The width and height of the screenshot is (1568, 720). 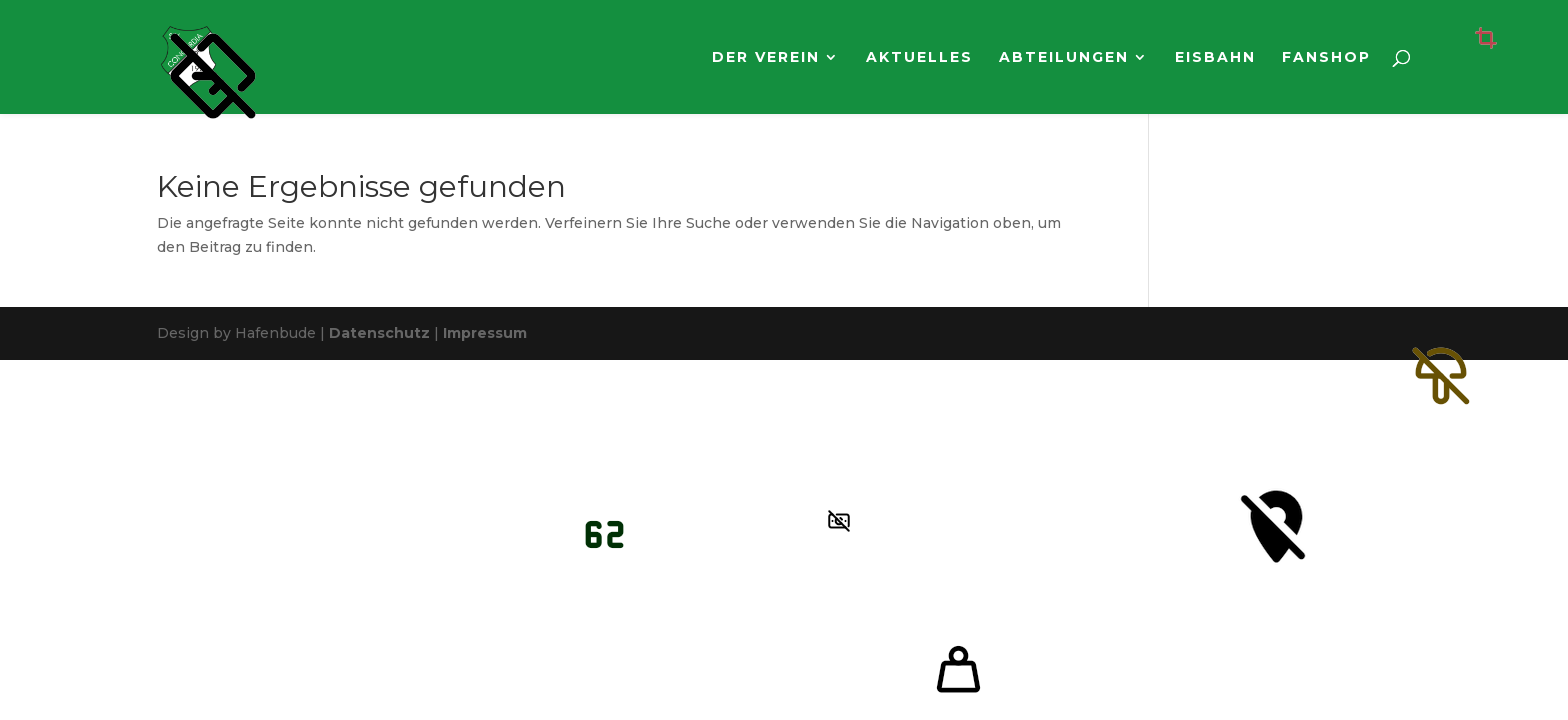 What do you see at coordinates (1486, 38) in the screenshot?
I see `crop an image or photo` at bounding box center [1486, 38].